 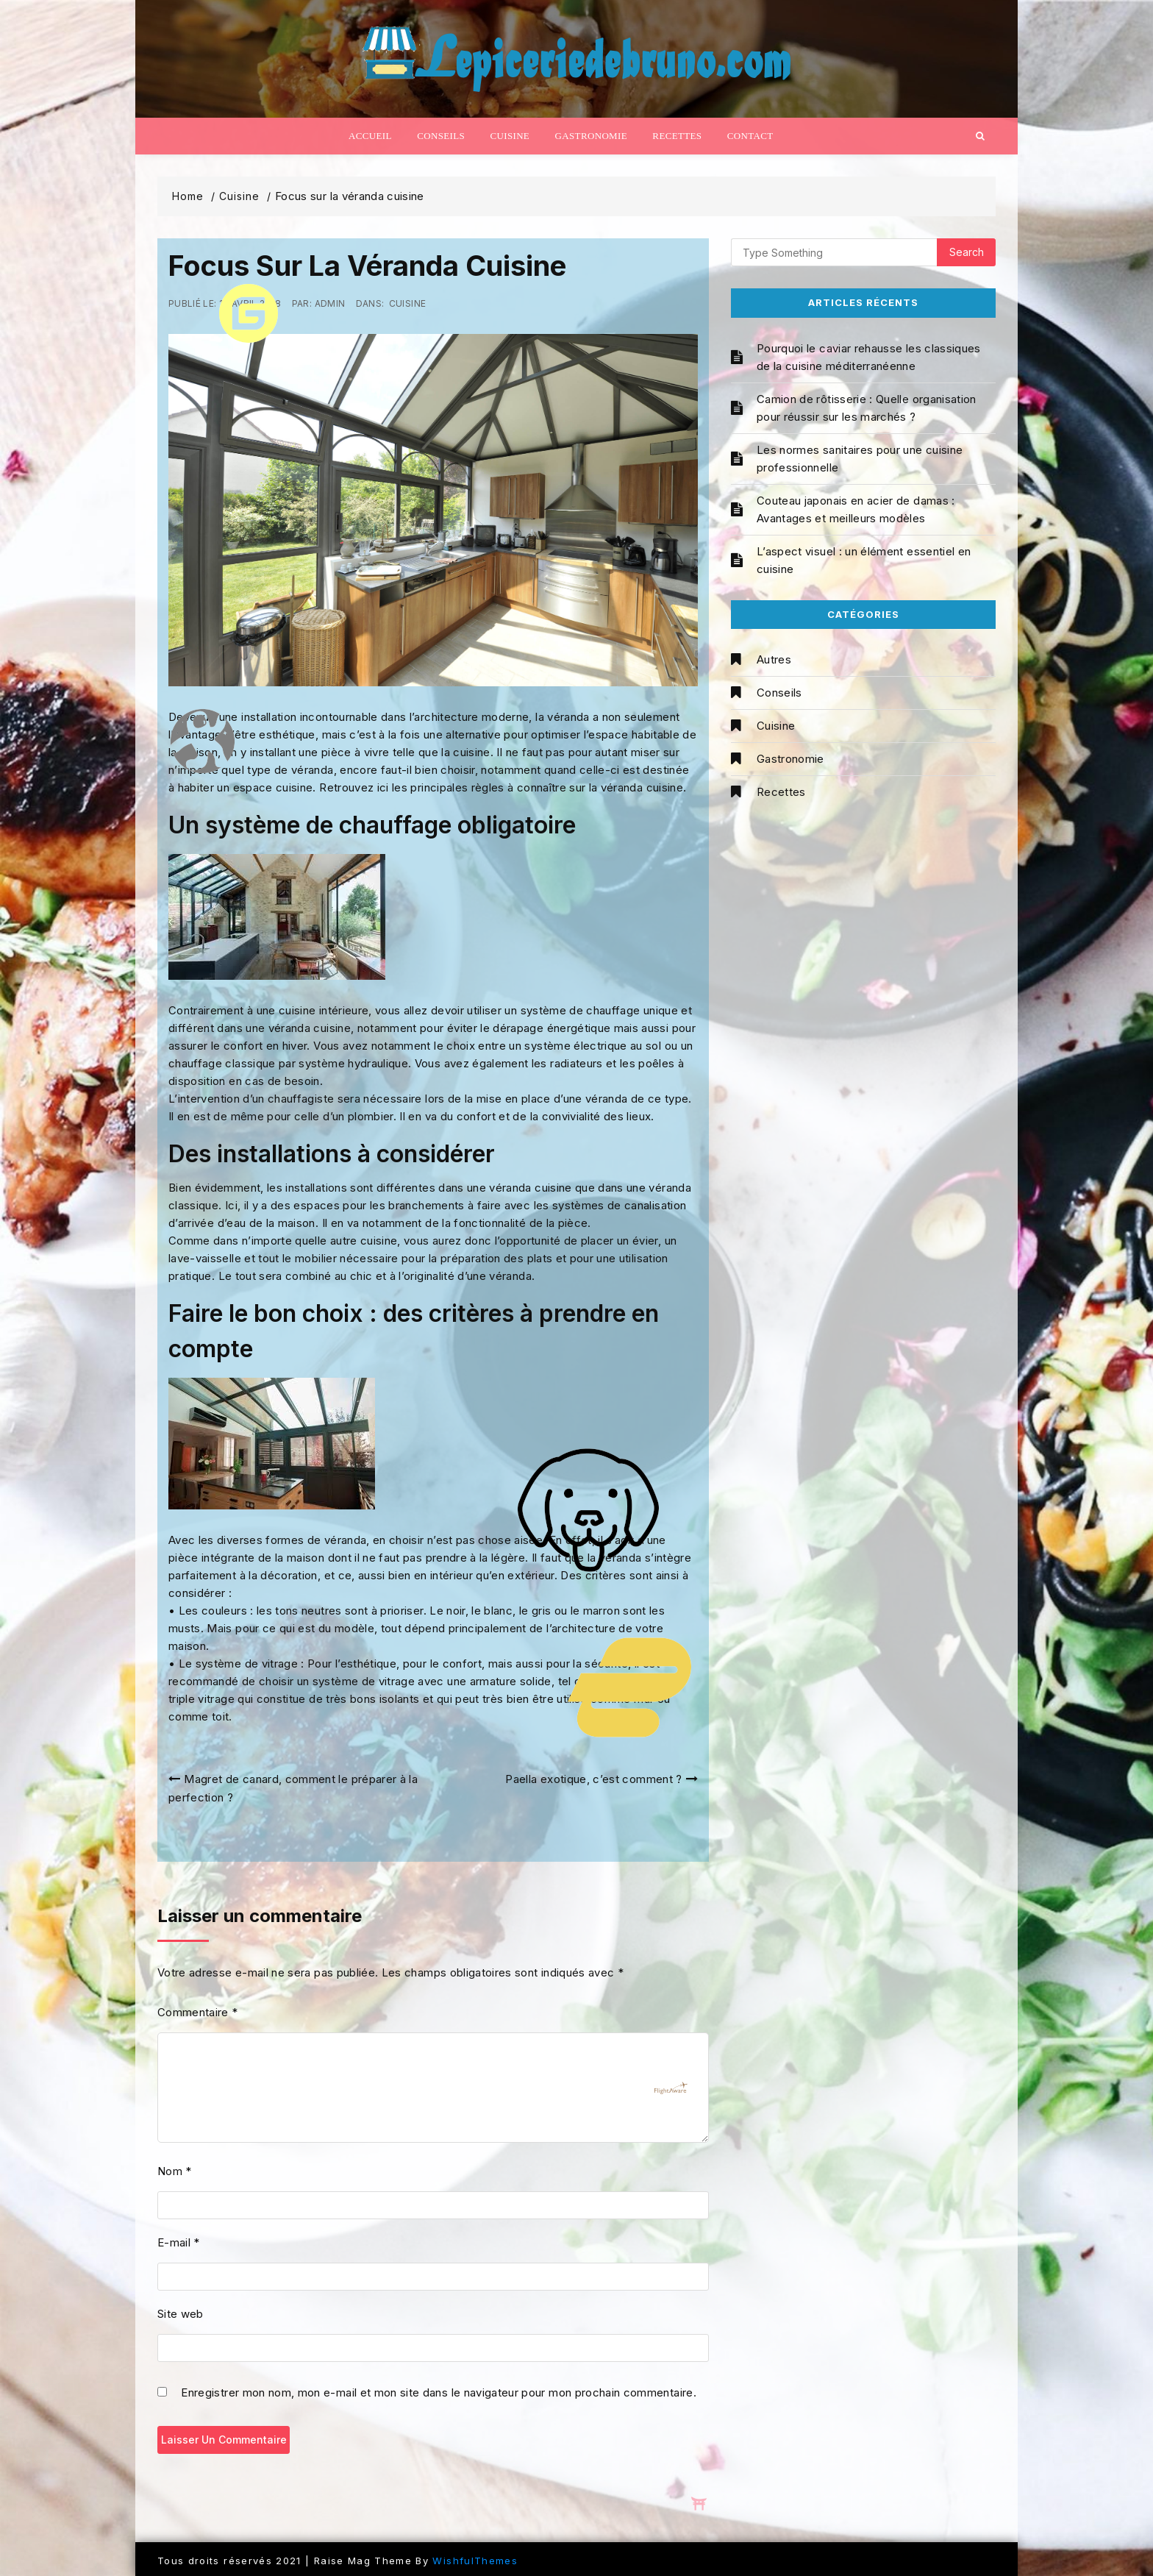 I want to click on open FlightAware flight tracking app, so click(x=671, y=2088).